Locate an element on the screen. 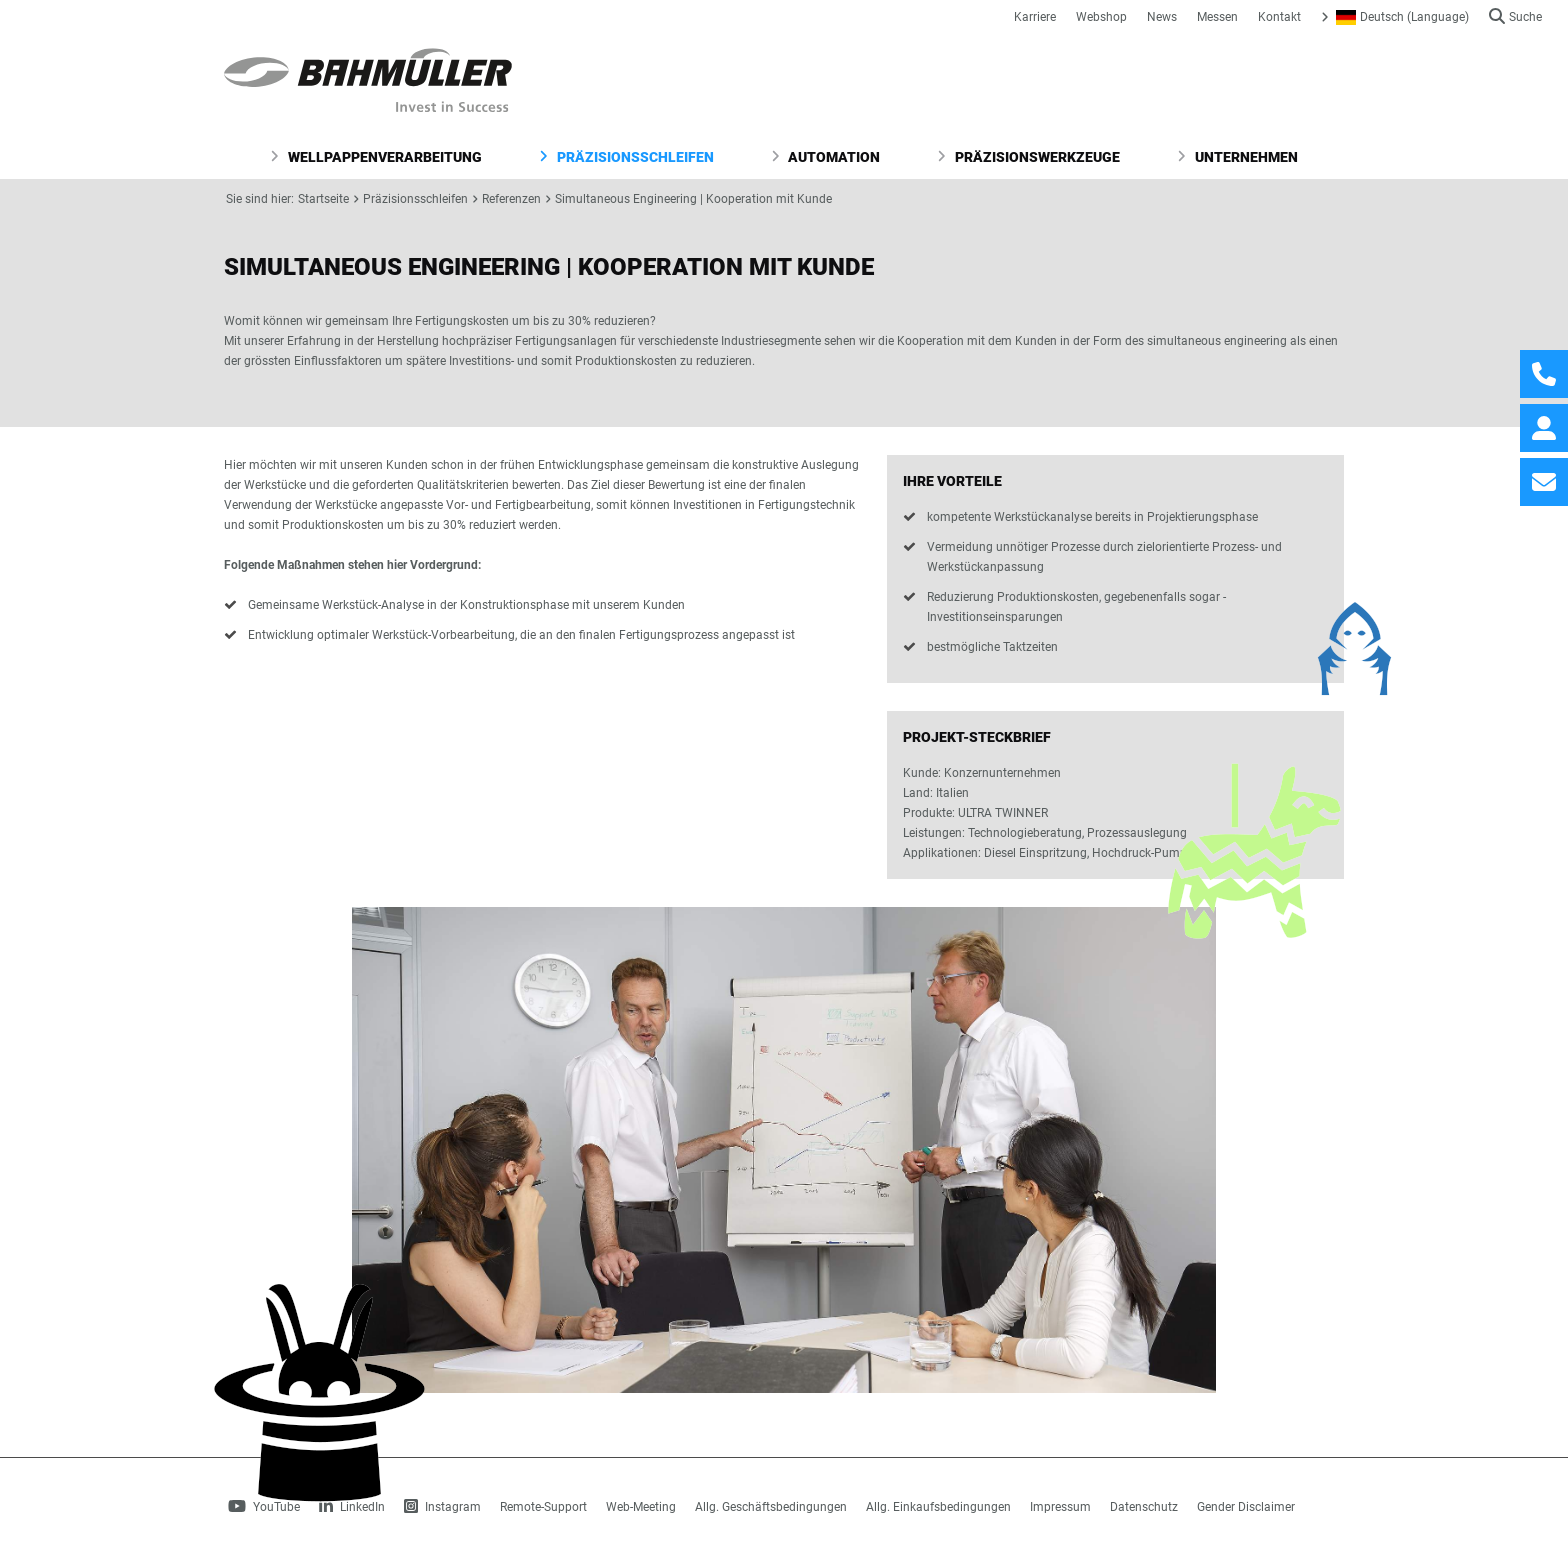  party or celebration theme indicator is located at coordinates (1254, 852).